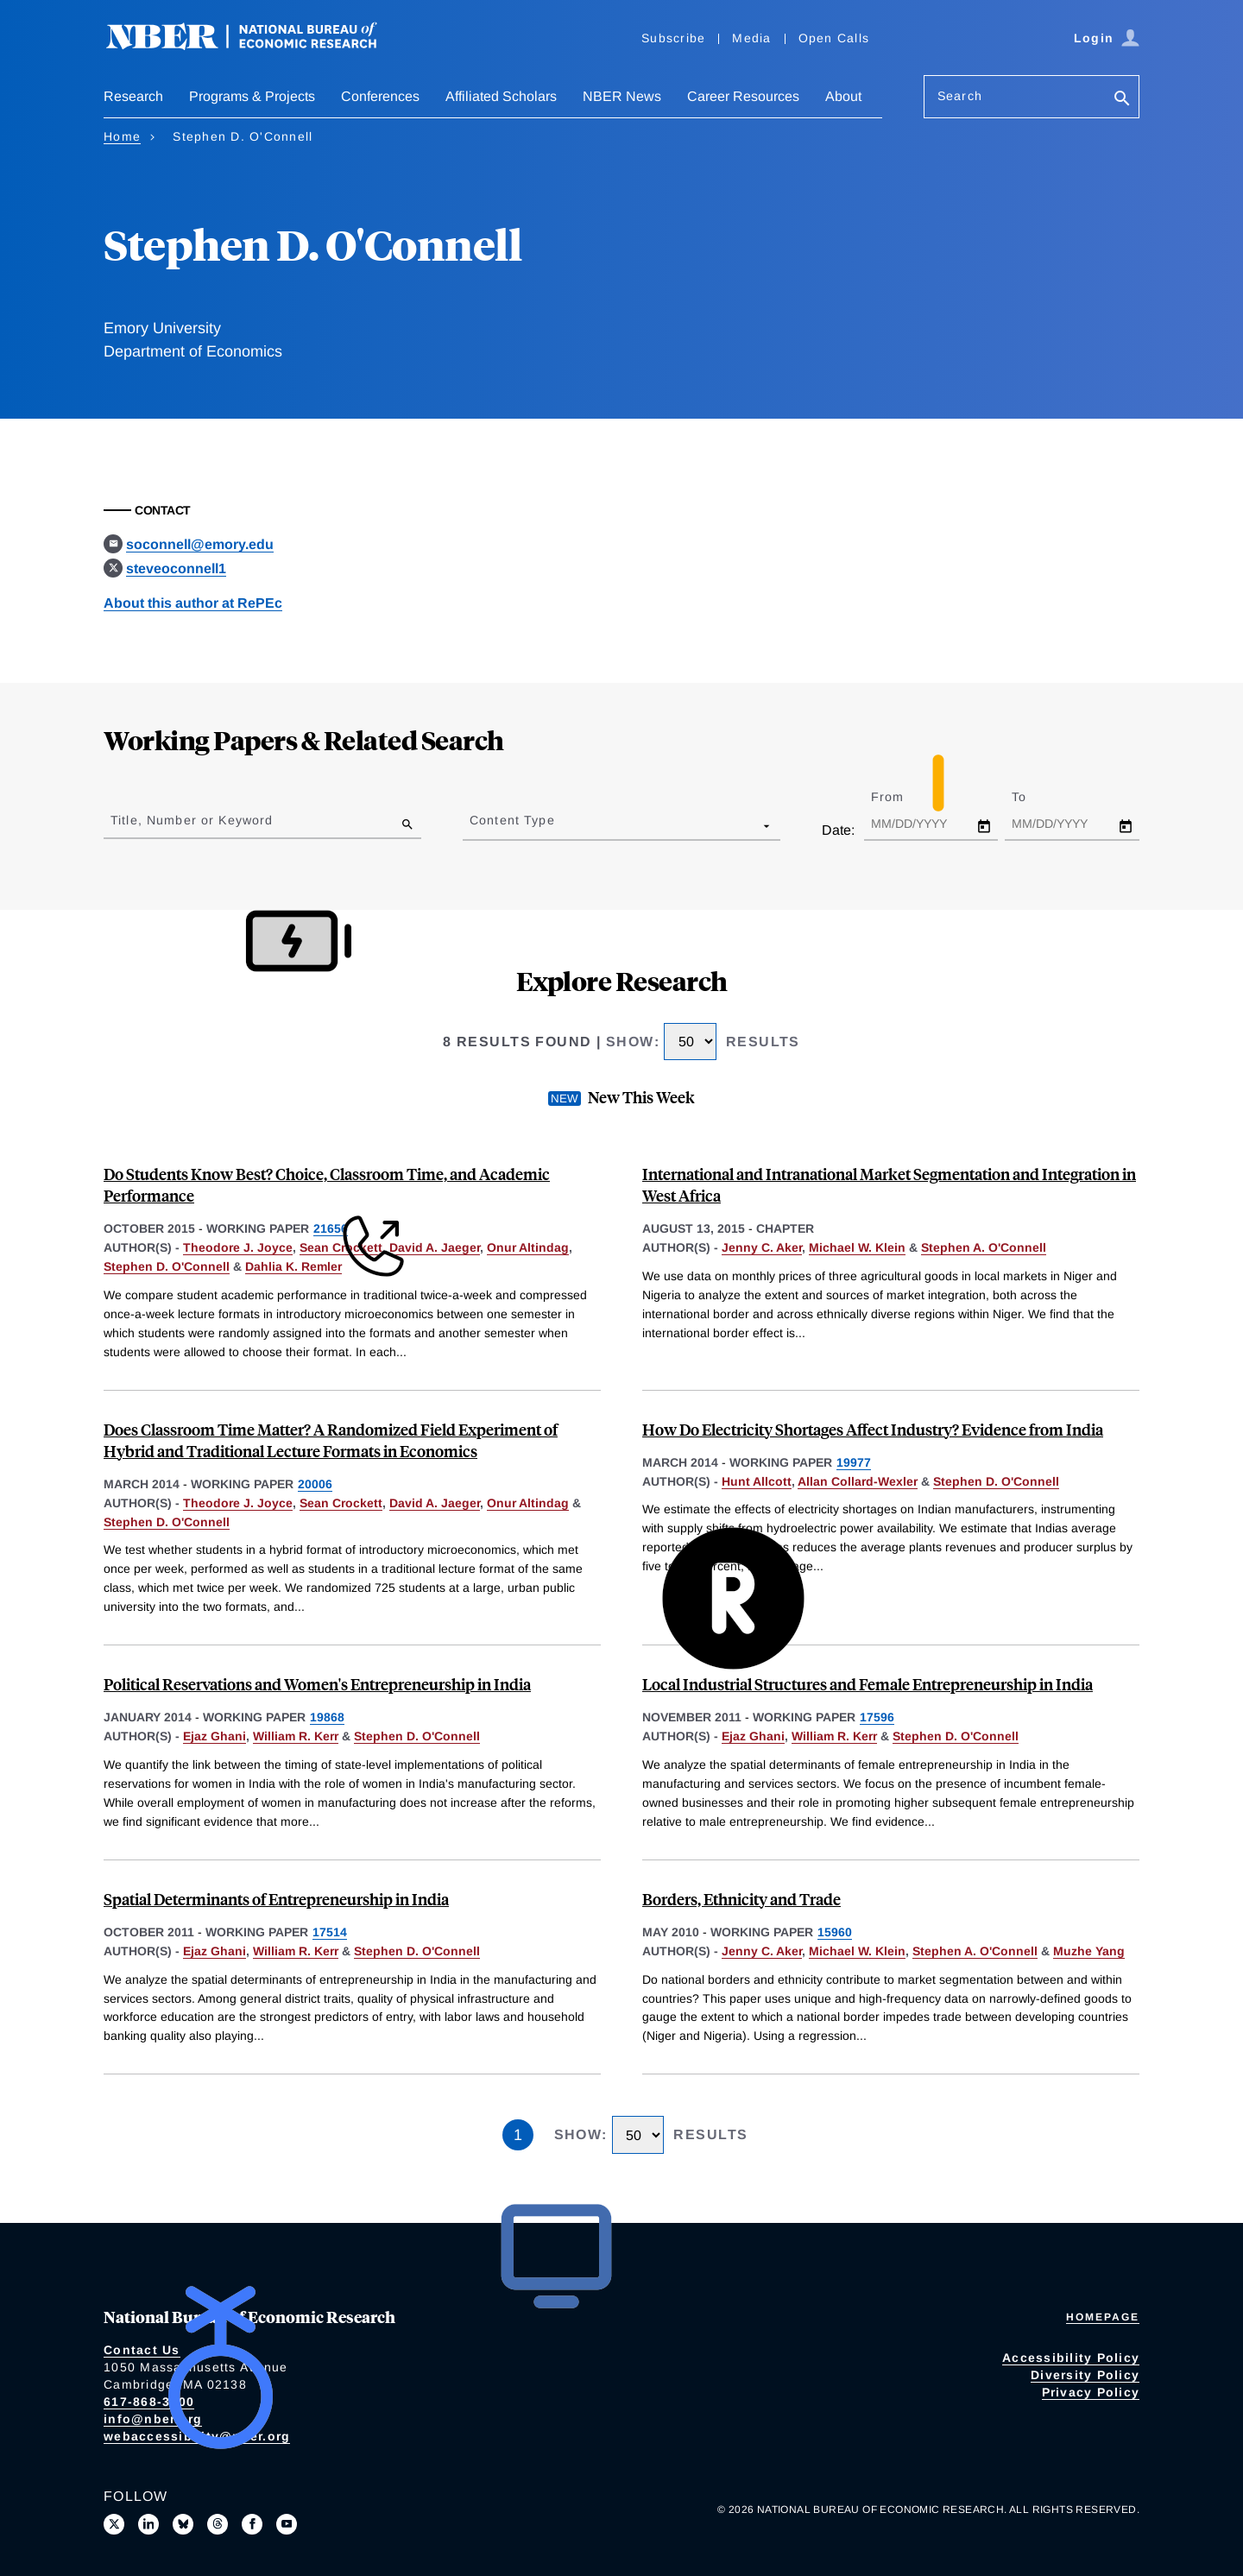 The image size is (1243, 2576). I want to click on indicates nonbinary gender identity option, so click(220, 2367).